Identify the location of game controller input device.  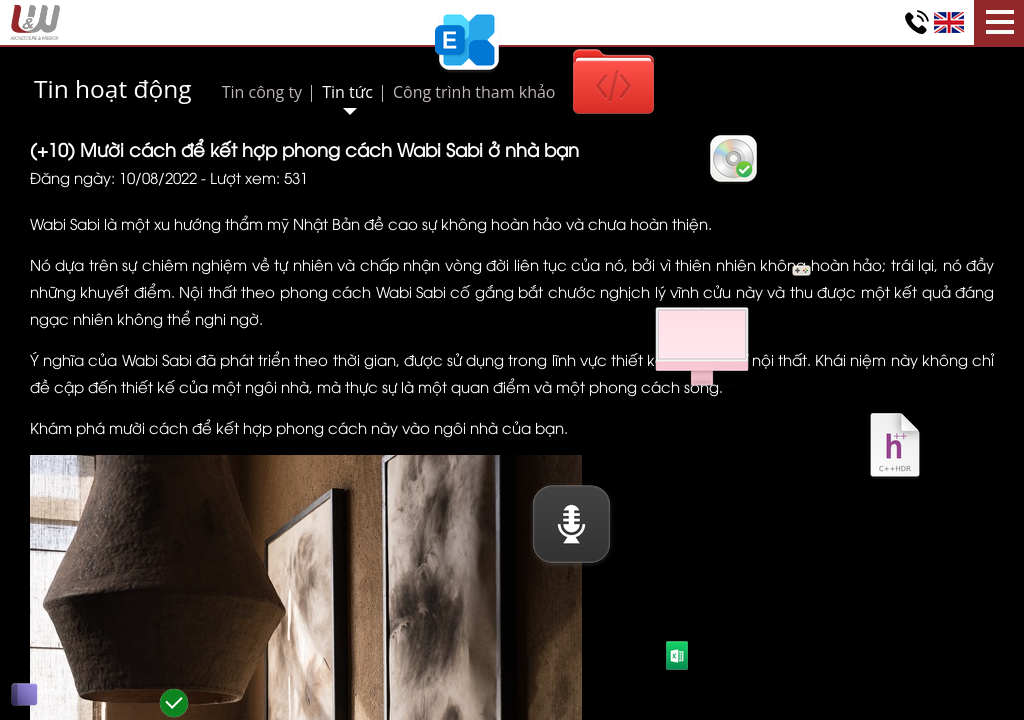
(801, 270).